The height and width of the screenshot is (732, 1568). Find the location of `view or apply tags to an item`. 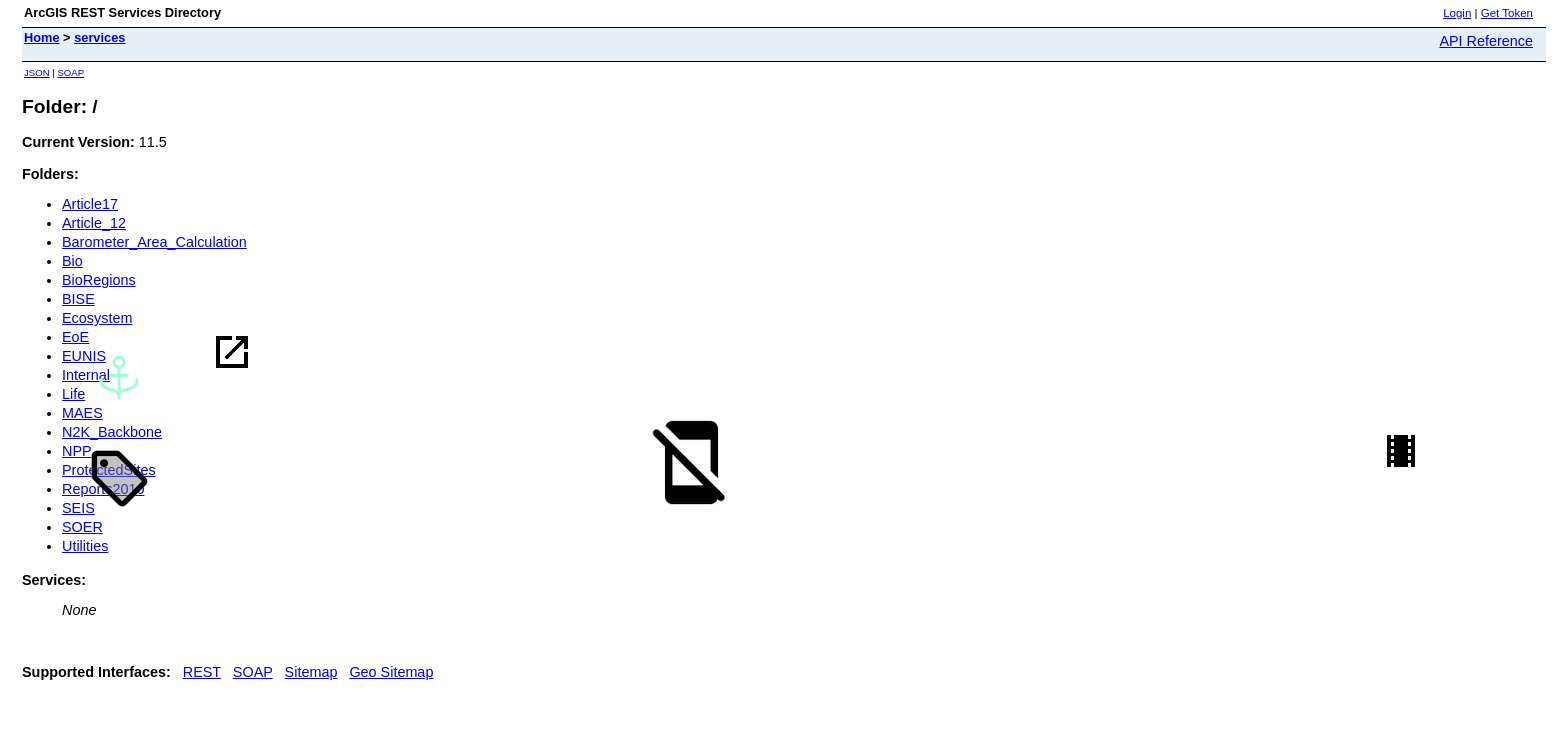

view or apply tags to an item is located at coordinates (119, 478).